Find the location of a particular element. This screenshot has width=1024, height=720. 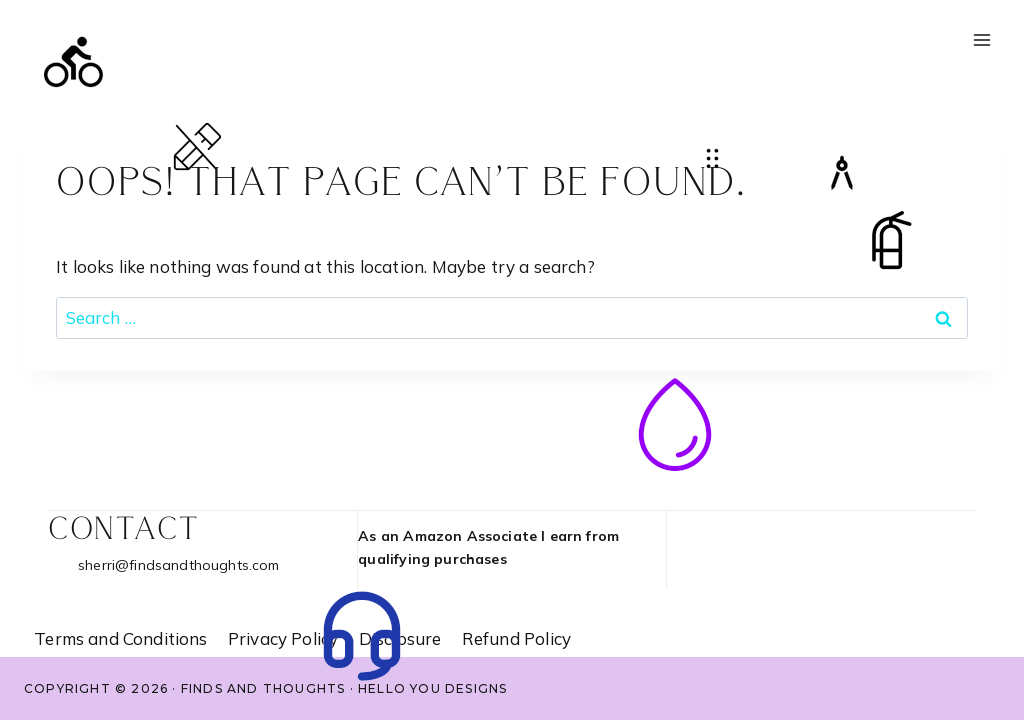

contact customer support is located at coordinates (362, 634).